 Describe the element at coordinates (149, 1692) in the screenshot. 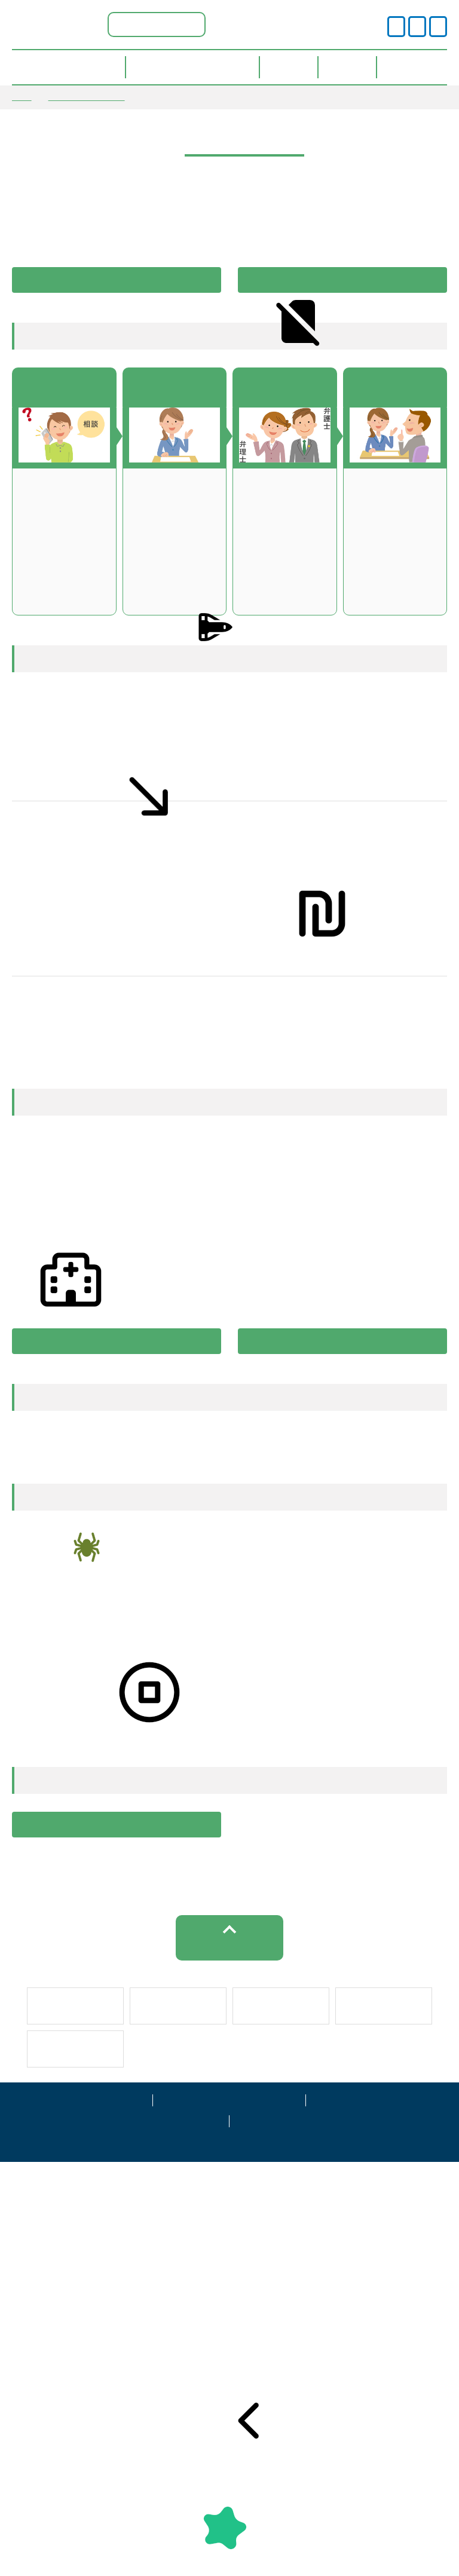

I see `stop media playback` at that location.